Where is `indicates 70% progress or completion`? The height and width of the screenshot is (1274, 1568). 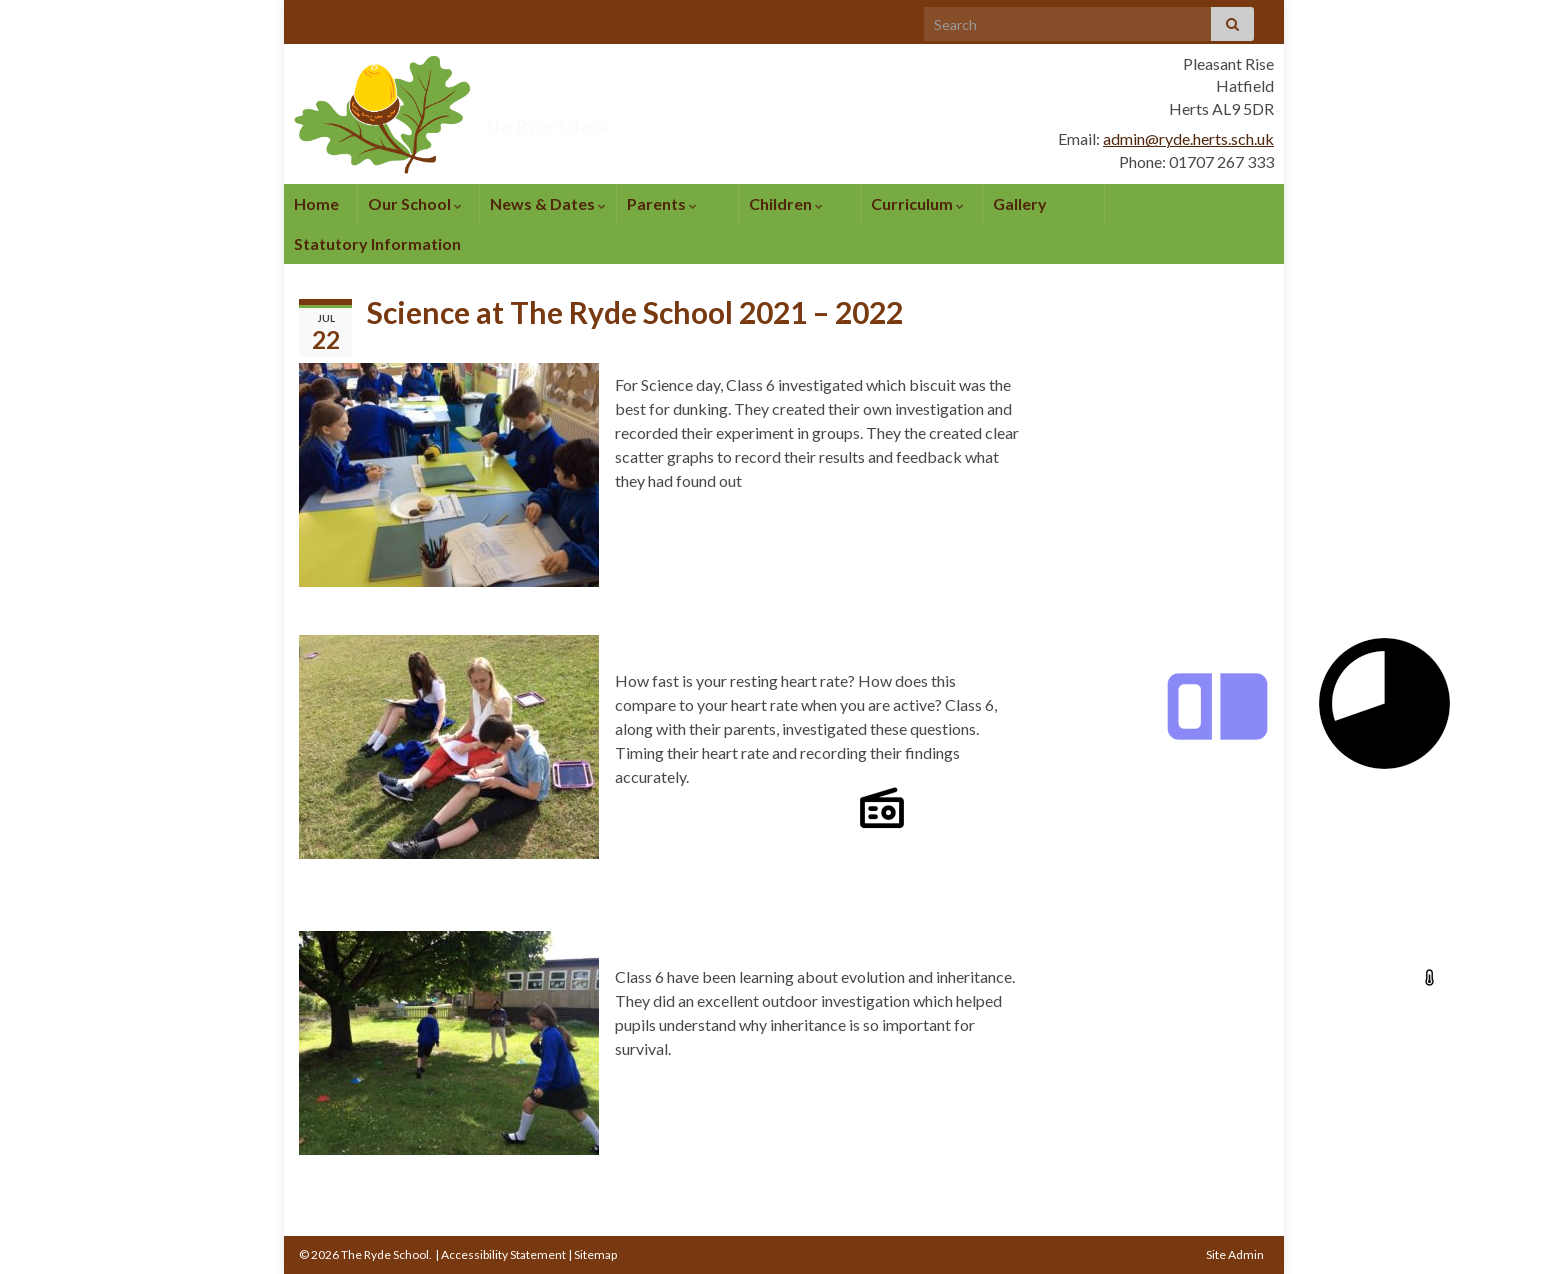
indicates 70% progress or completion is located at coordinates (1384, 703).